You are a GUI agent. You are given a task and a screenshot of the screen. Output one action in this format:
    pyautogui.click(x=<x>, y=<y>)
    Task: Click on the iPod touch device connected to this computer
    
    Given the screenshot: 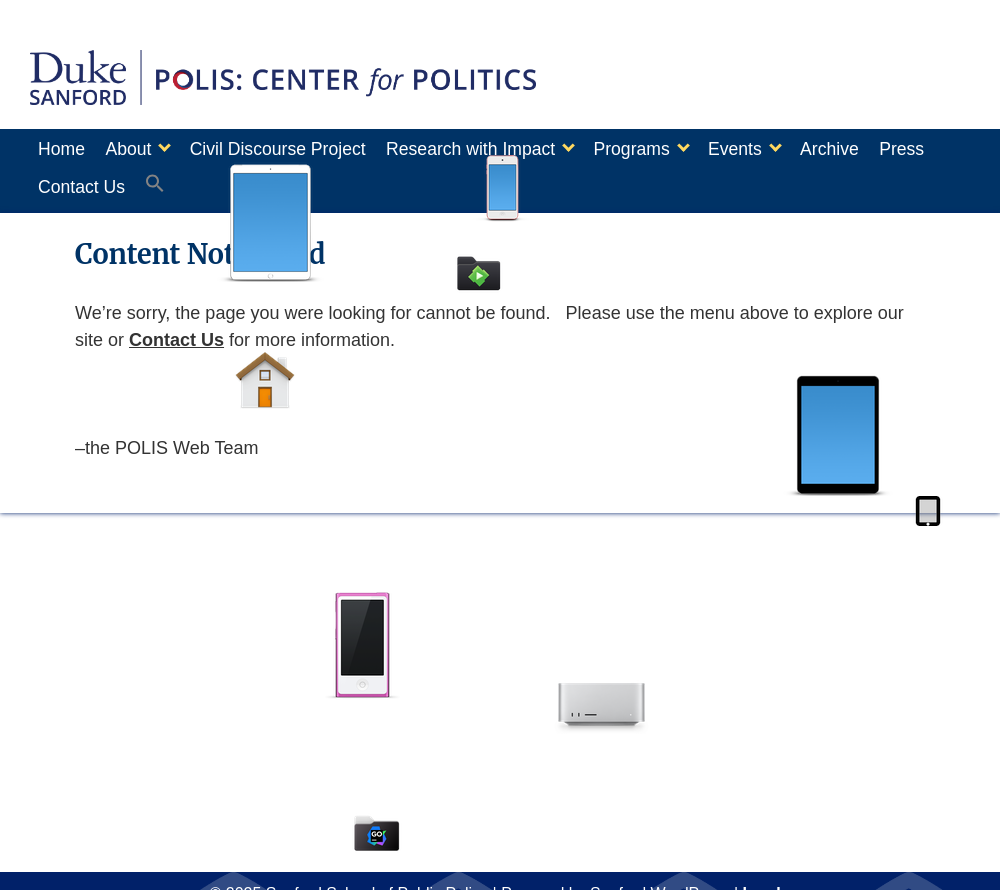 What is the action you would take?
    pyautogui.click(x=502, y=188)
    